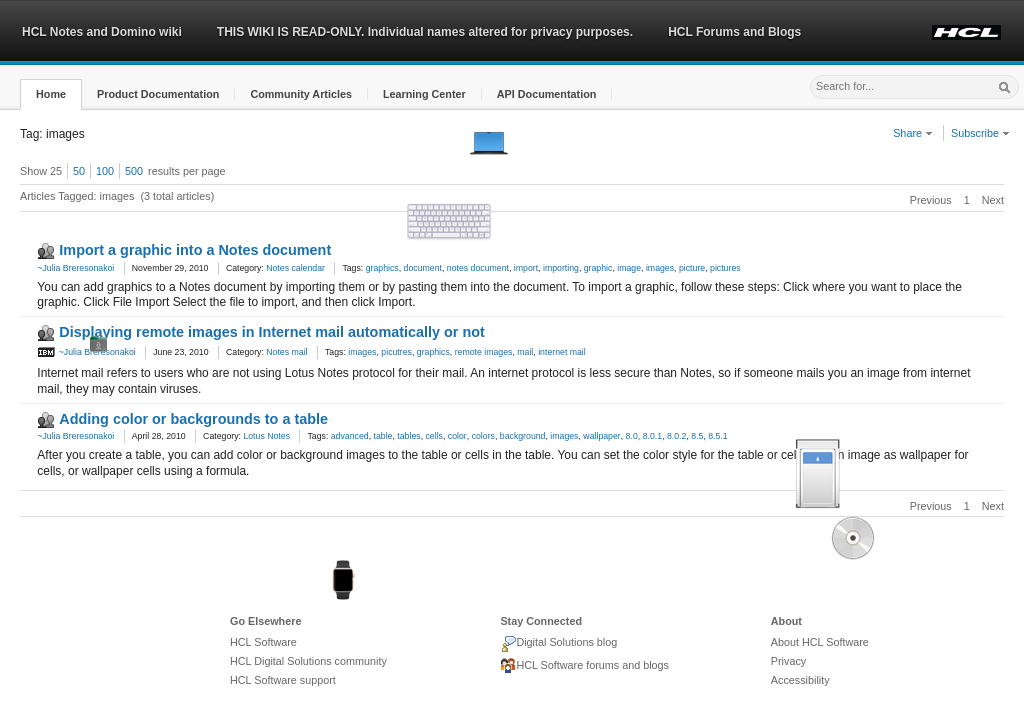 Image resolution: width=1024 pixels, height=720 pixels. Describe the element at coordinates (818, 474) in the screenshot. I see `pc card or pcmcia card hardware component` at that location.